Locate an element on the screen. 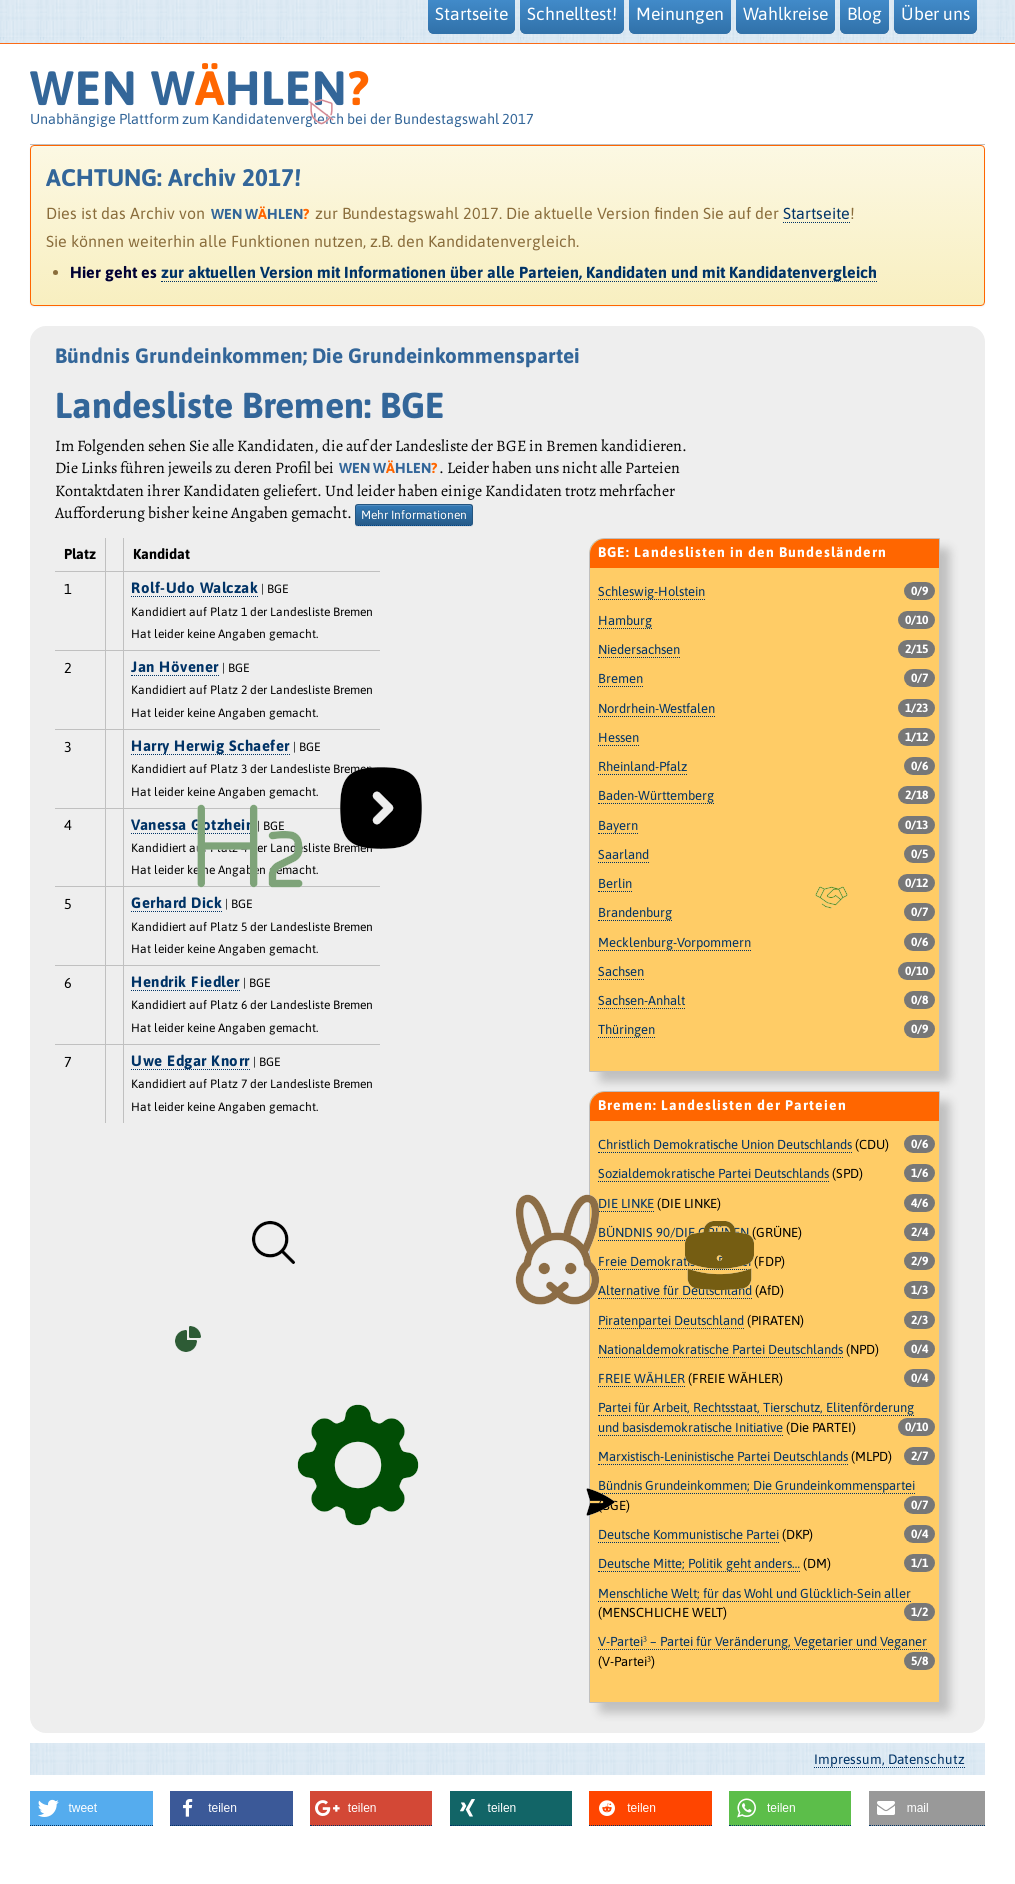  indicates a partnership or collaboration feature is located at coordinates (831, 896).